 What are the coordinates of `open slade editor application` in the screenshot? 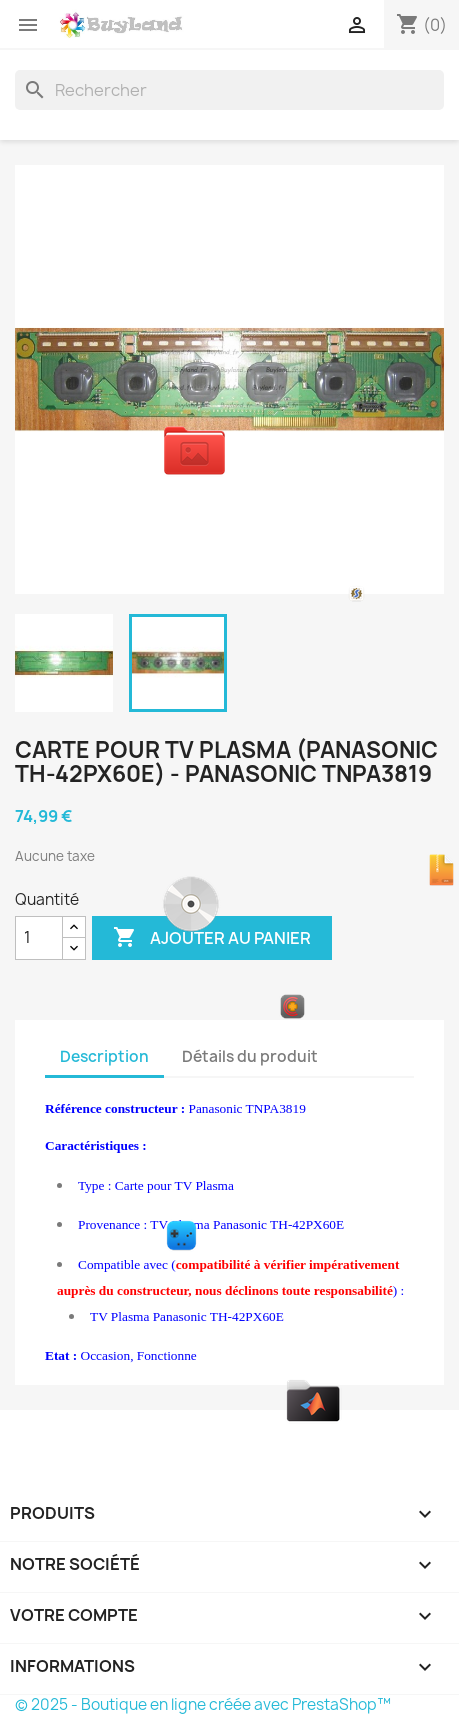 It's located at (356, 593).